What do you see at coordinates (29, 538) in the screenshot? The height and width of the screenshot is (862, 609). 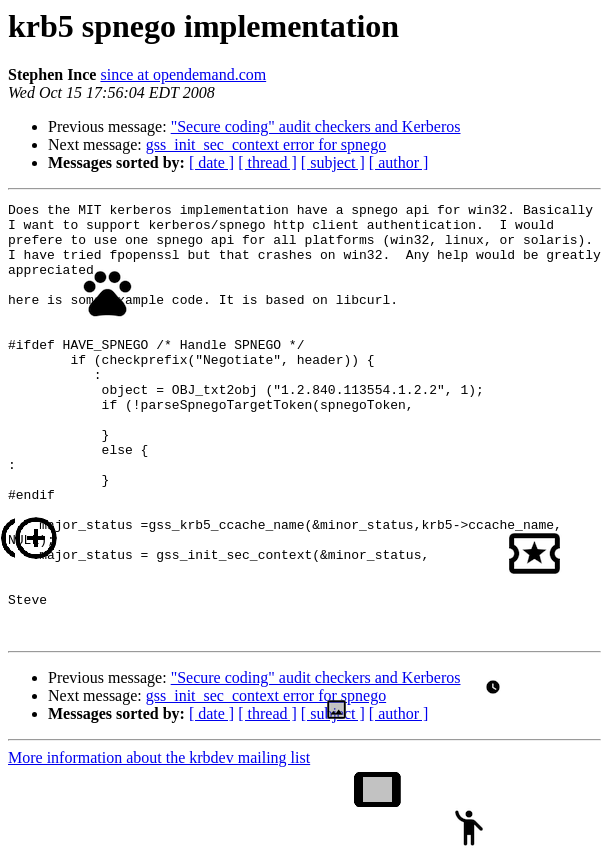 I see `add a duplicate control point` at bounding box center [29, 538].